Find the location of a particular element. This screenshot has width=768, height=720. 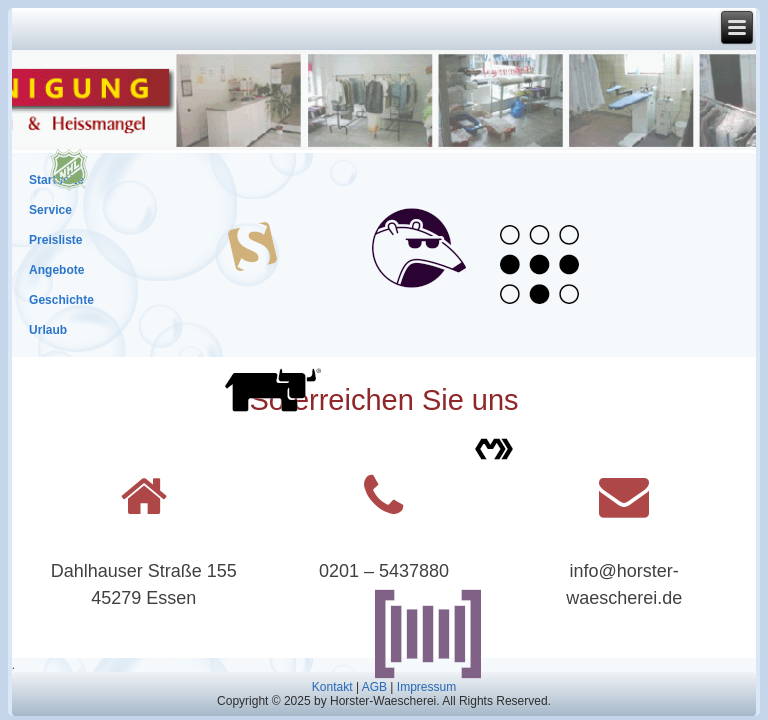

open Rancher container management platform is located at coordinates (273, 390).